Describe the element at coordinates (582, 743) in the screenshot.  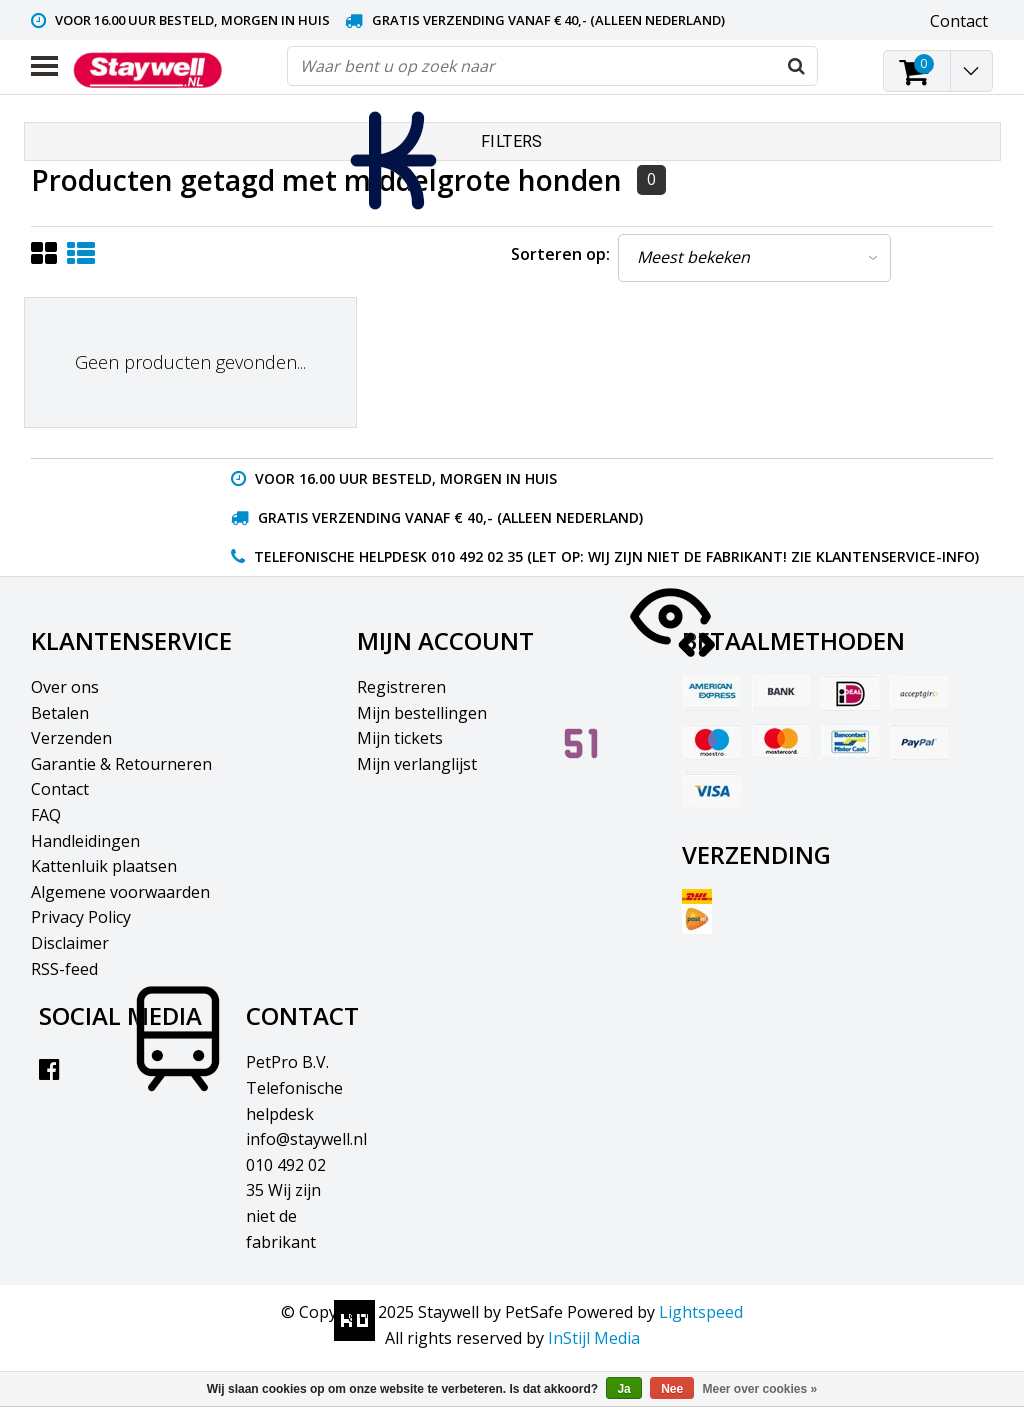
I see `indicates item number 51 in a list or sequence` at that location.